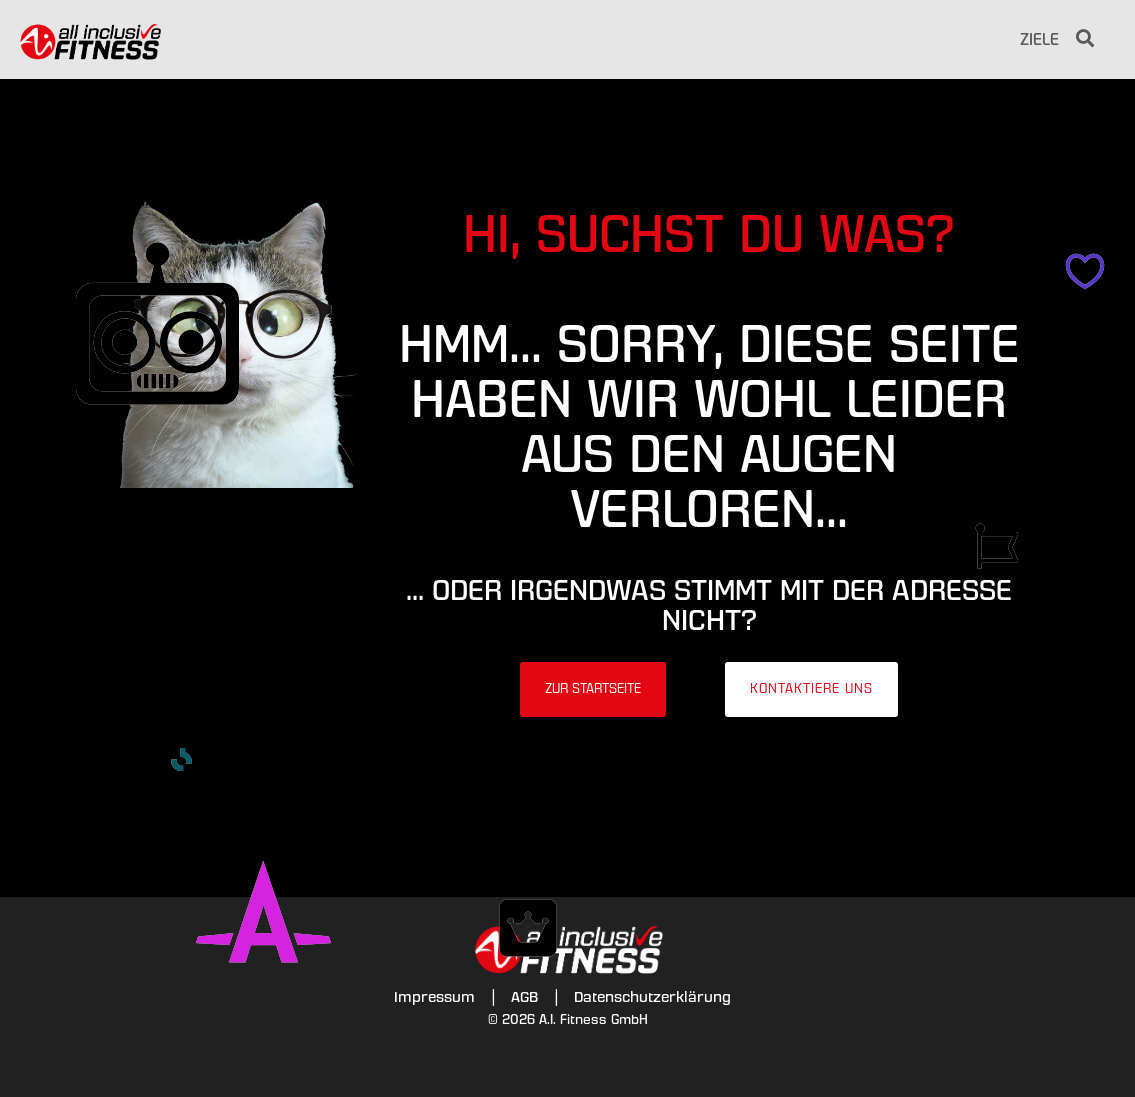  What do you see at coordinates (157, 323) in the screenshot?
I see `probot automation service logo` at bounding box center [157, 323].